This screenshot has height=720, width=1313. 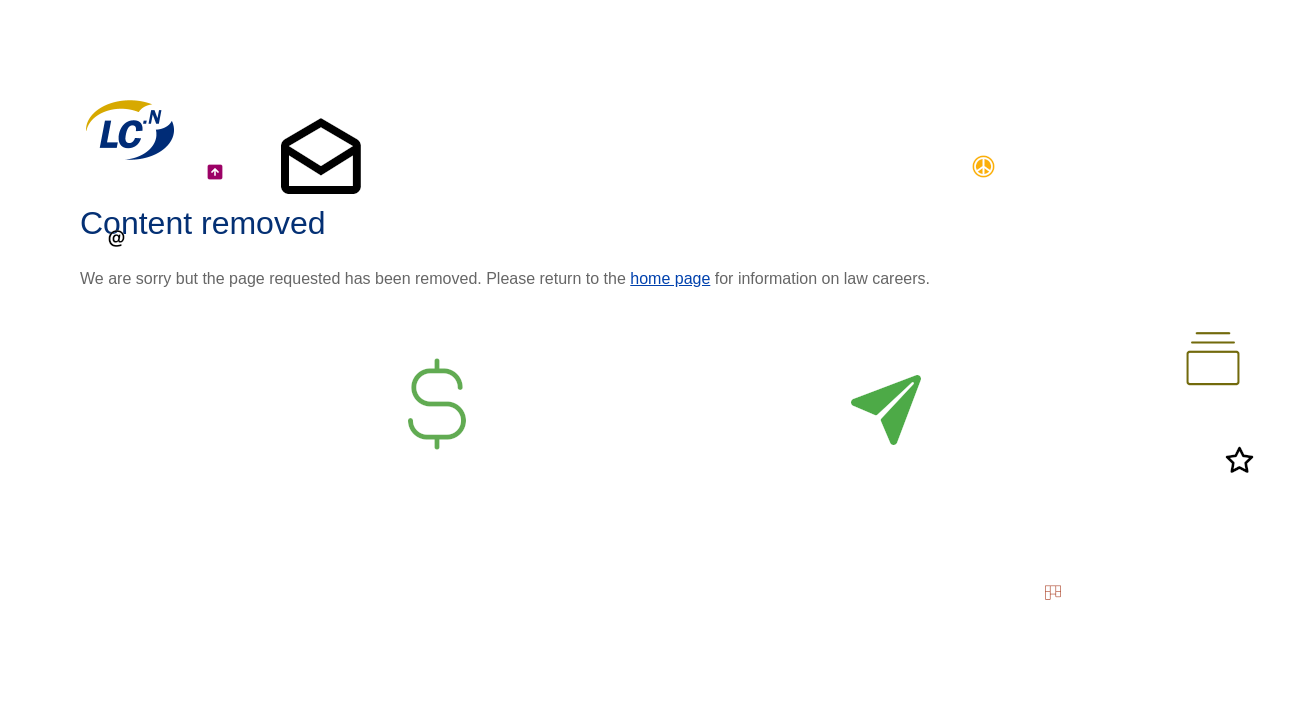 What do you see at coordinates (116, 238) in the screenshot?
I see `mention a user in chat` at bounding box center [116, 238].